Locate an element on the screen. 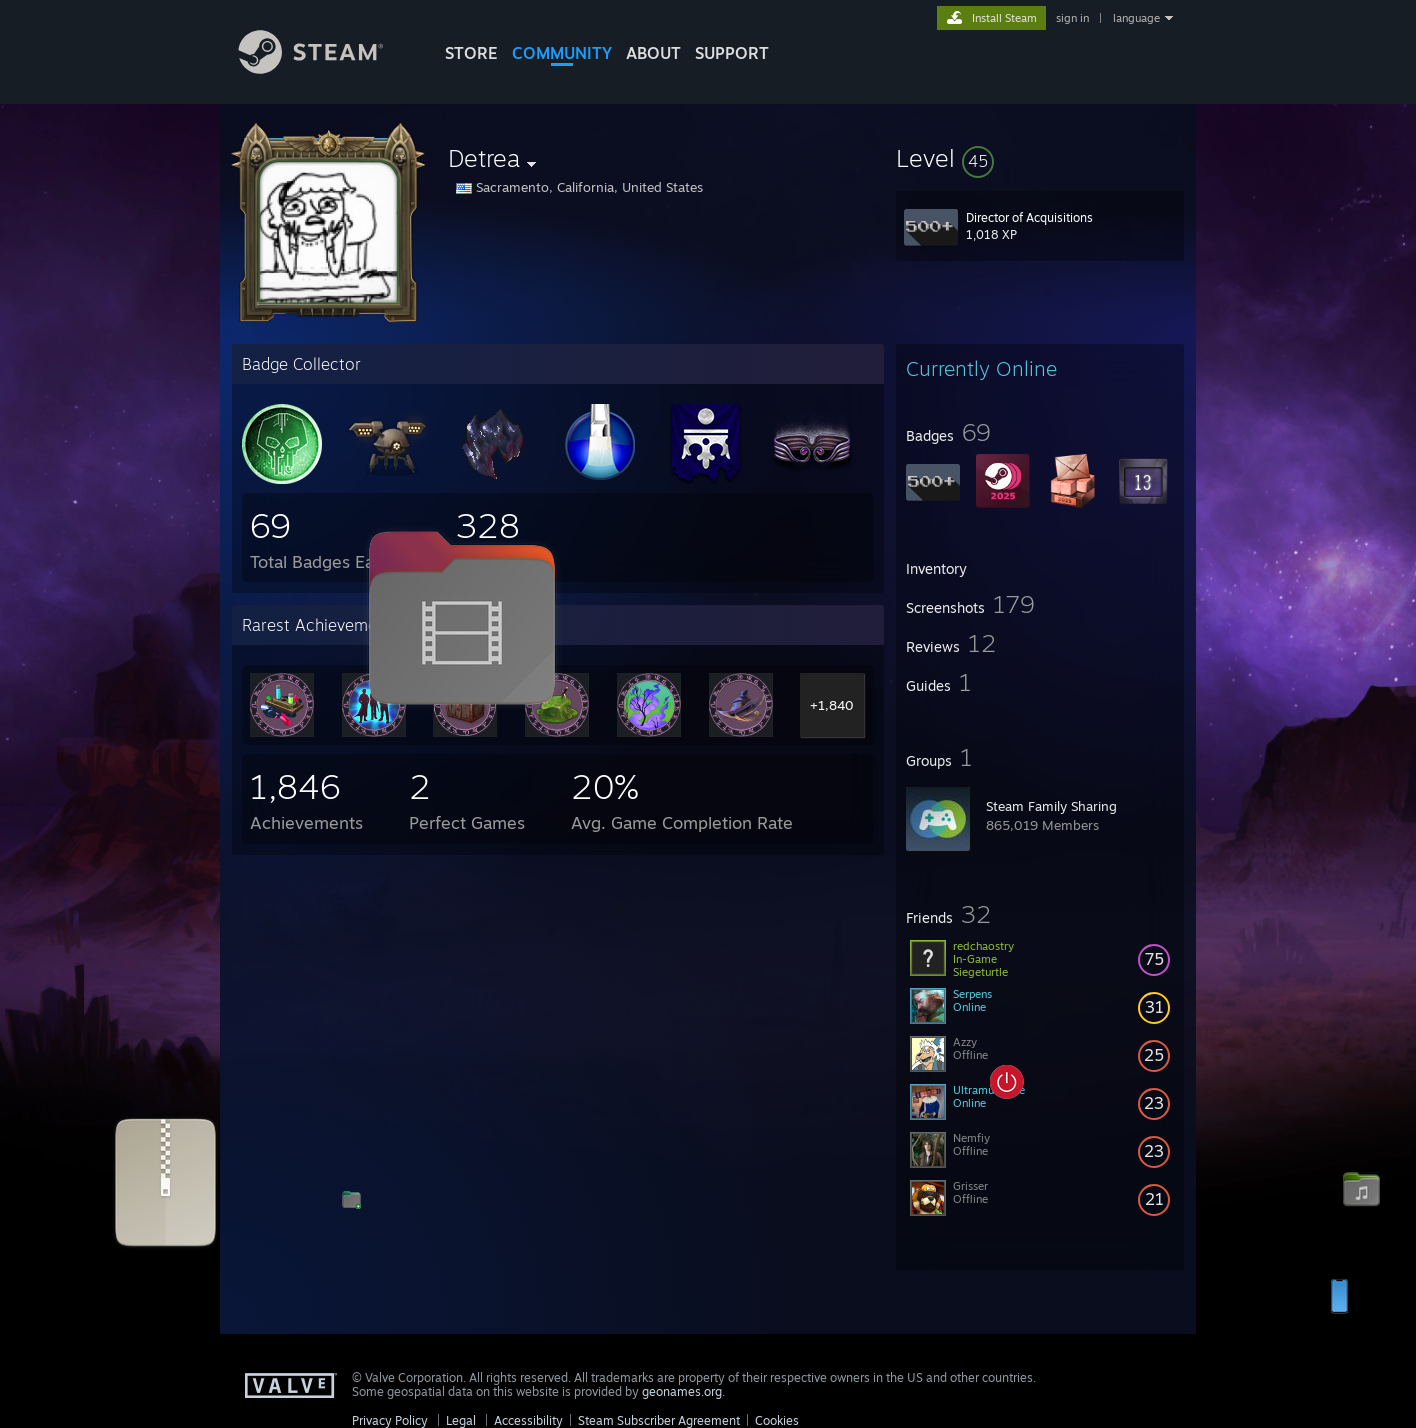 The image size is (1416, 1428). open your videos folder is located at coordinates (462, 618).